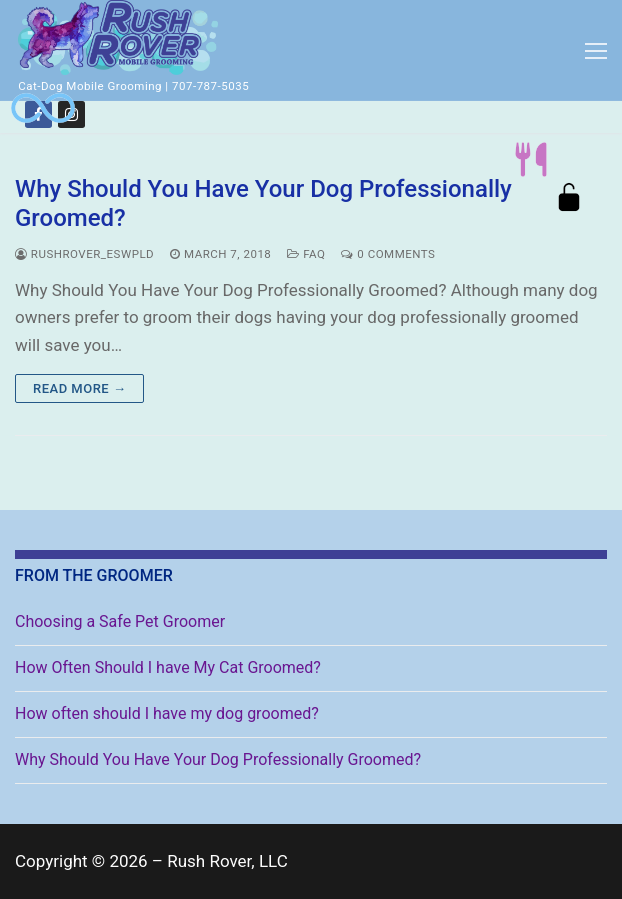 This screenshot has width=622, height=899. Describe the element at coordinates (531, 159) in the screenshot. I see `access food and dining options` at that location.